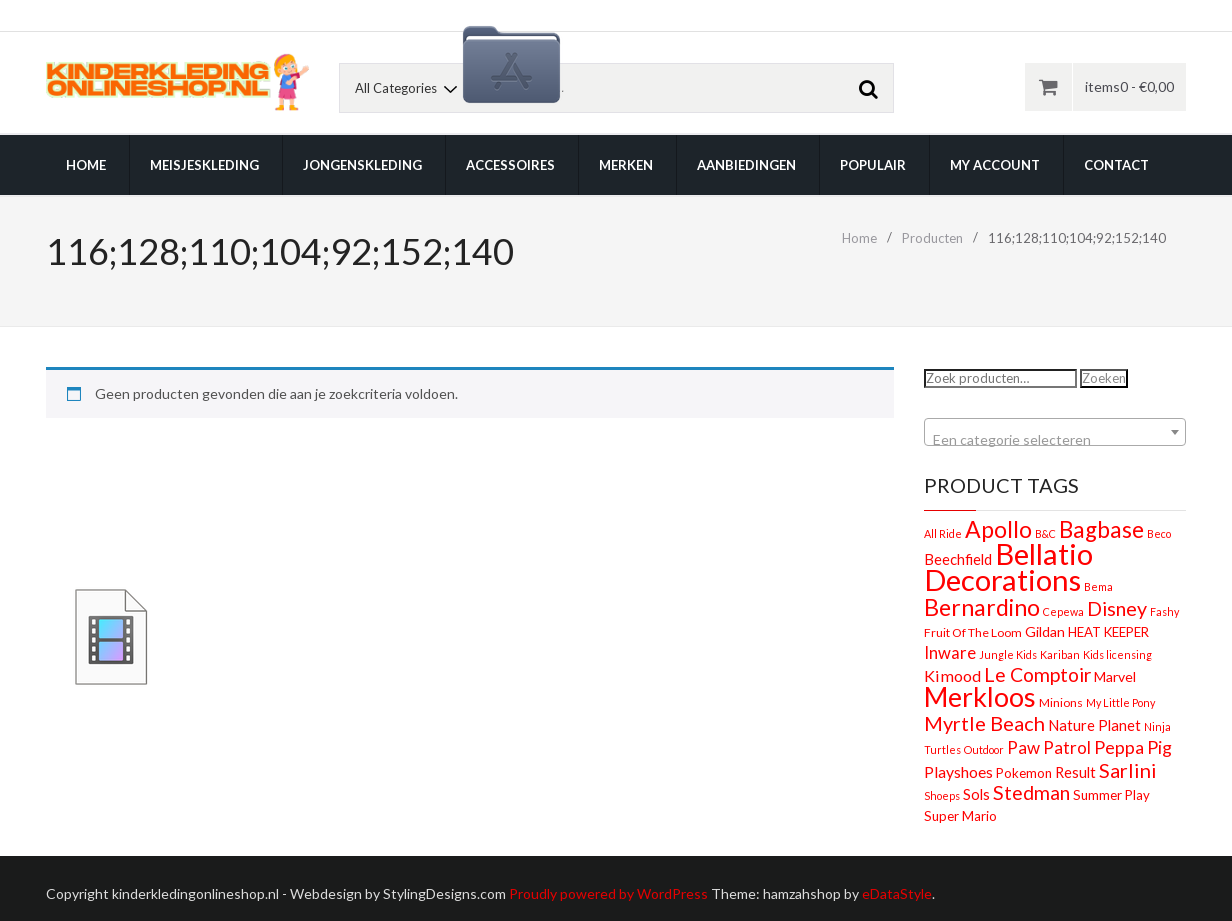  Describe the element at coordinates (511, 64) in the screenshot. I see `open templates folder` at that location.